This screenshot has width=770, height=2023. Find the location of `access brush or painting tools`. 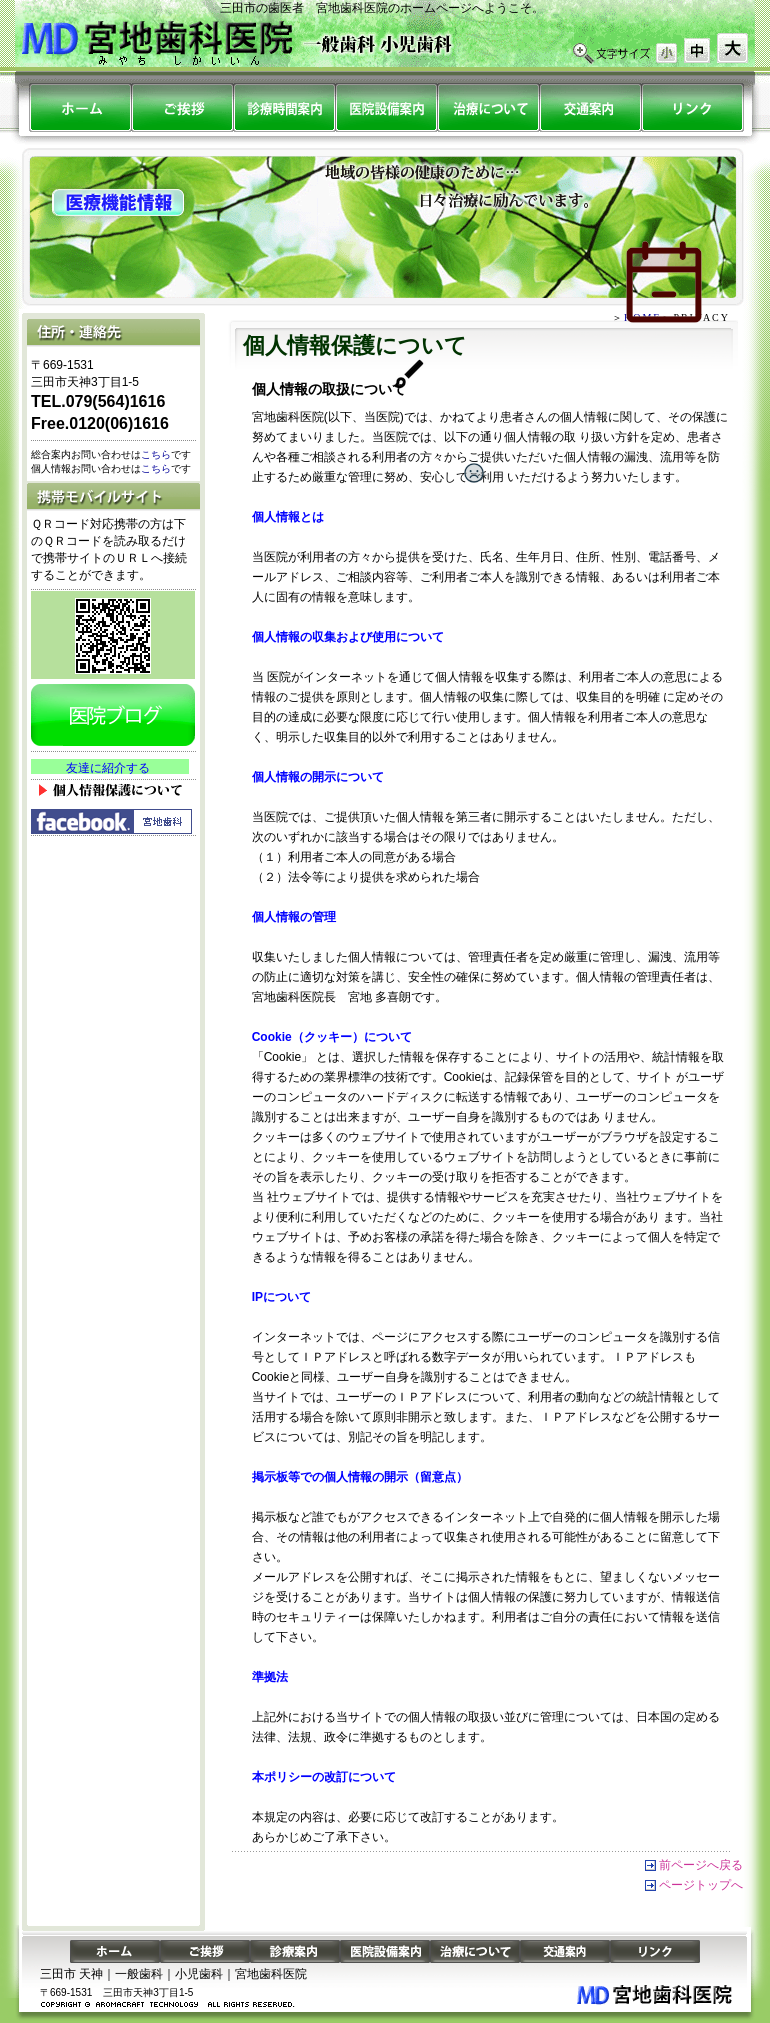

access brush or painting tools is located at coordinates (409, 374).